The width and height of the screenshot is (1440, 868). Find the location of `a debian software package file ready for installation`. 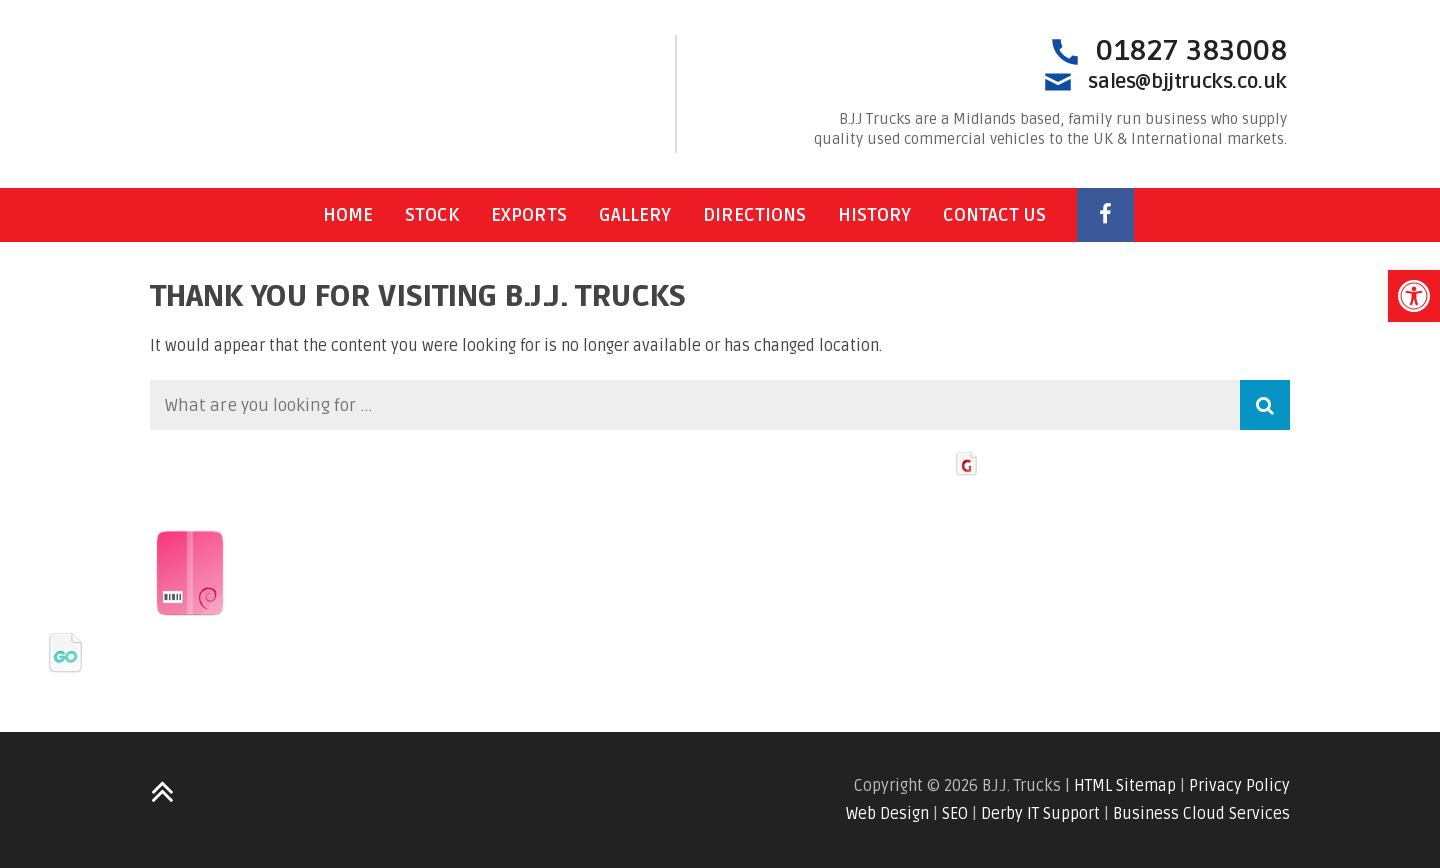

a debian software package file ready for installation is located at coordinates (190, 573).